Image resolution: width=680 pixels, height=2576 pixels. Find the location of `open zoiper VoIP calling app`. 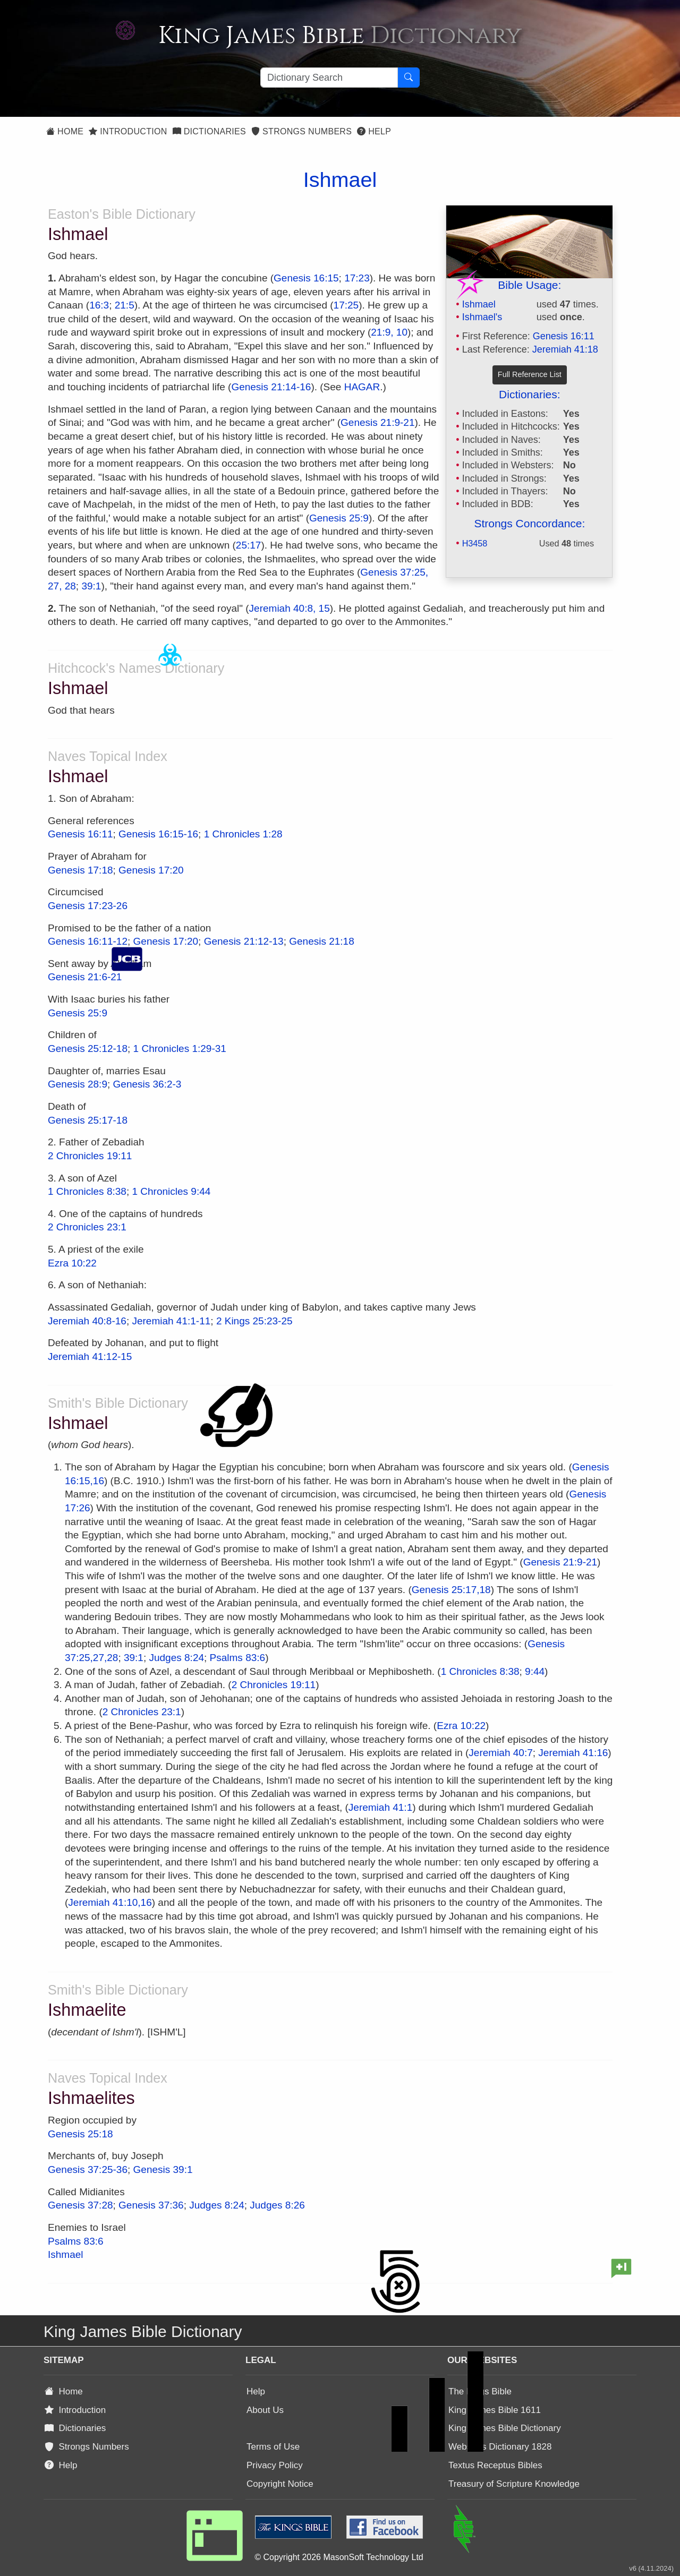

open zoiper VoIP calling app is located at coordinates (236, 1415).